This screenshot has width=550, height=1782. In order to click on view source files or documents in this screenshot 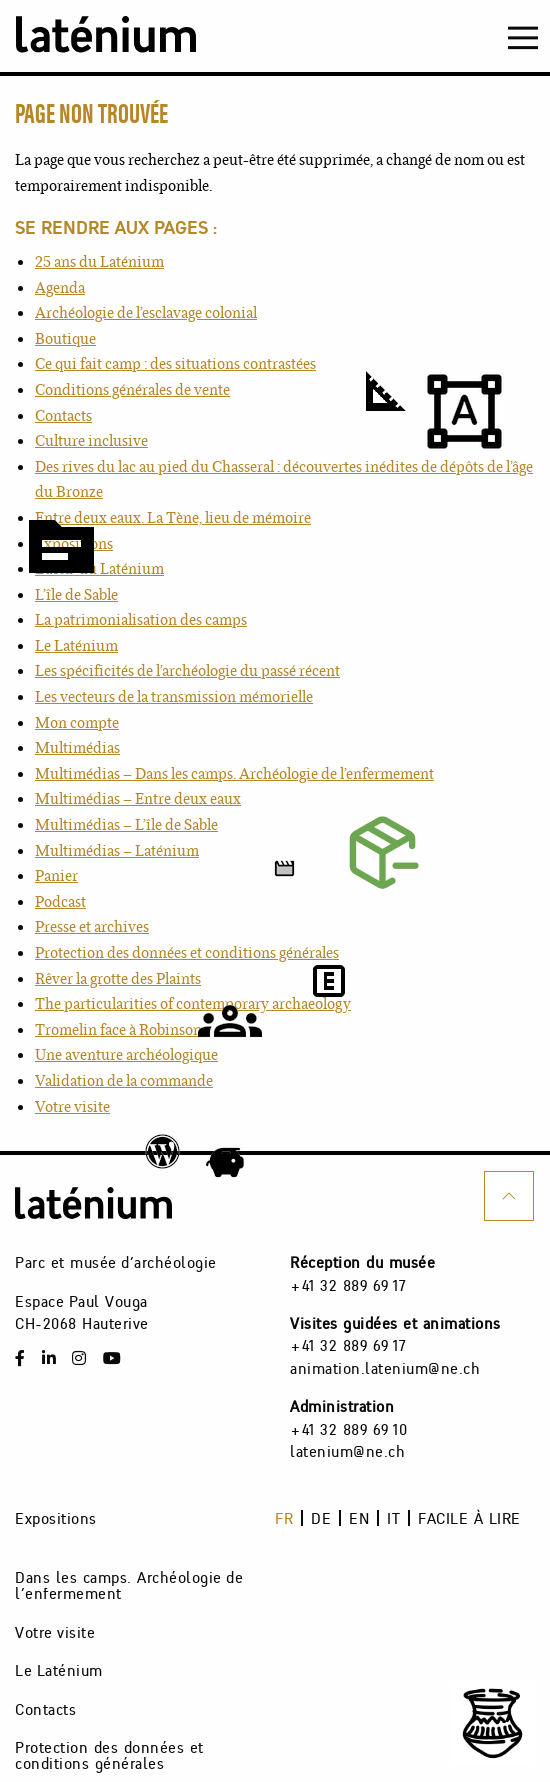, I will do `click(61, 546)`.